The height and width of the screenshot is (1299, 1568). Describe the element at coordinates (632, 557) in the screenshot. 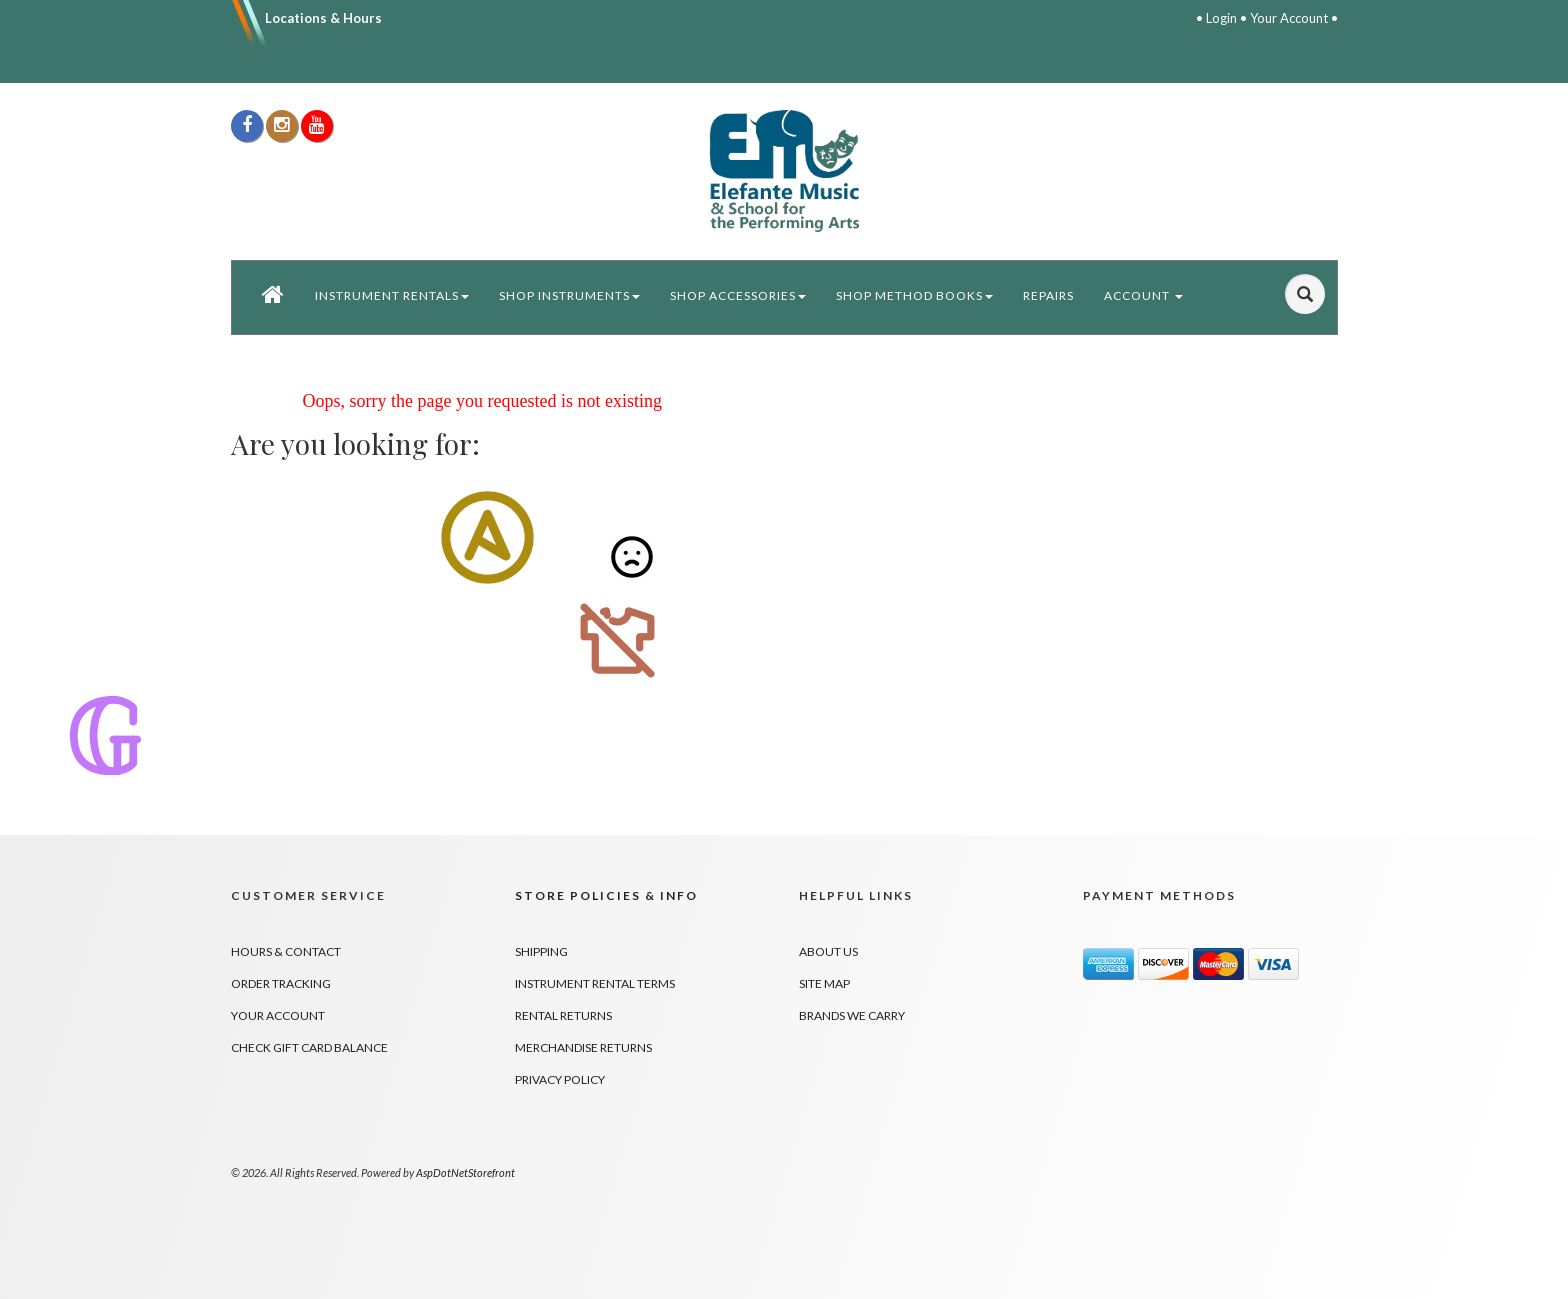

I see `indicate a negative mood or feeling` at that location.